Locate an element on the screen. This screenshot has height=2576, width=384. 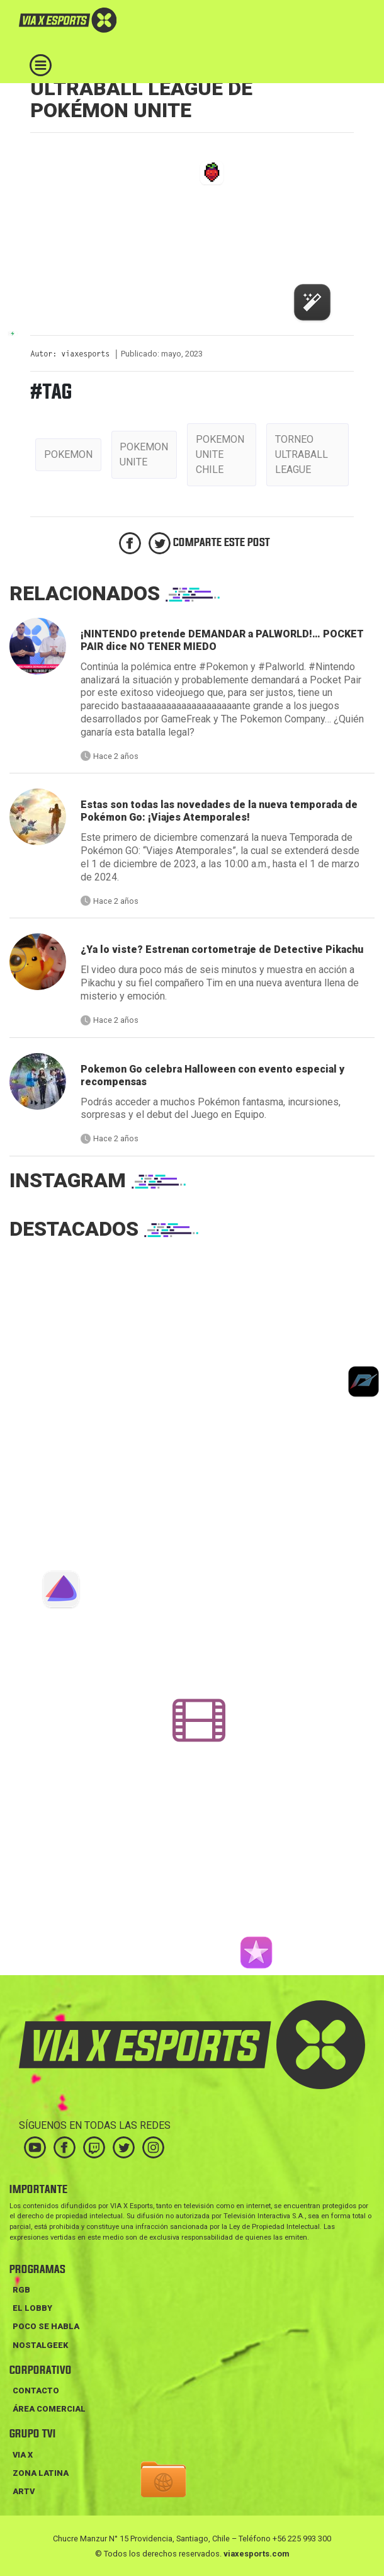
indicates battery is charging at 70% capacity is located at coordinates (13, 333).